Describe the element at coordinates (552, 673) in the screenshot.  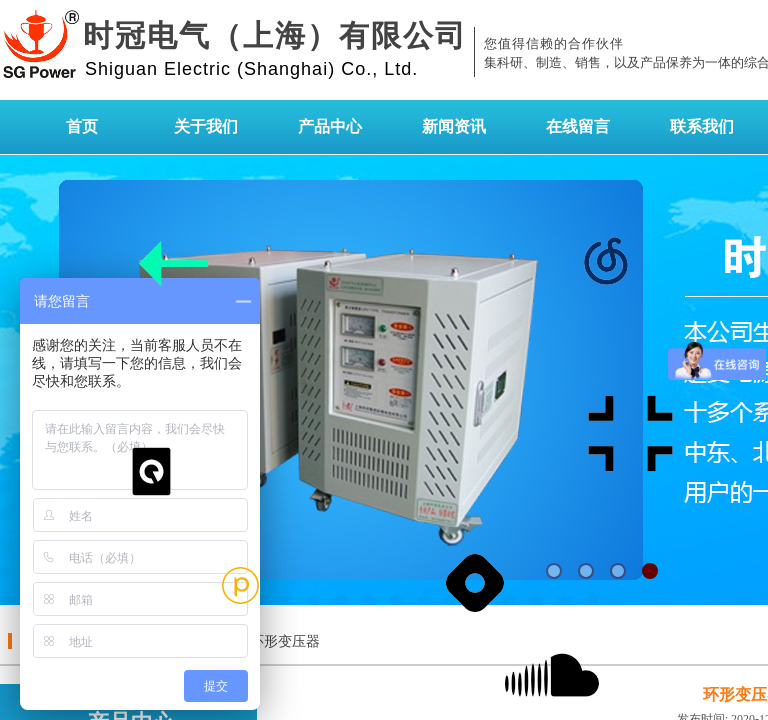
I see `open soundcloud app` at that location.